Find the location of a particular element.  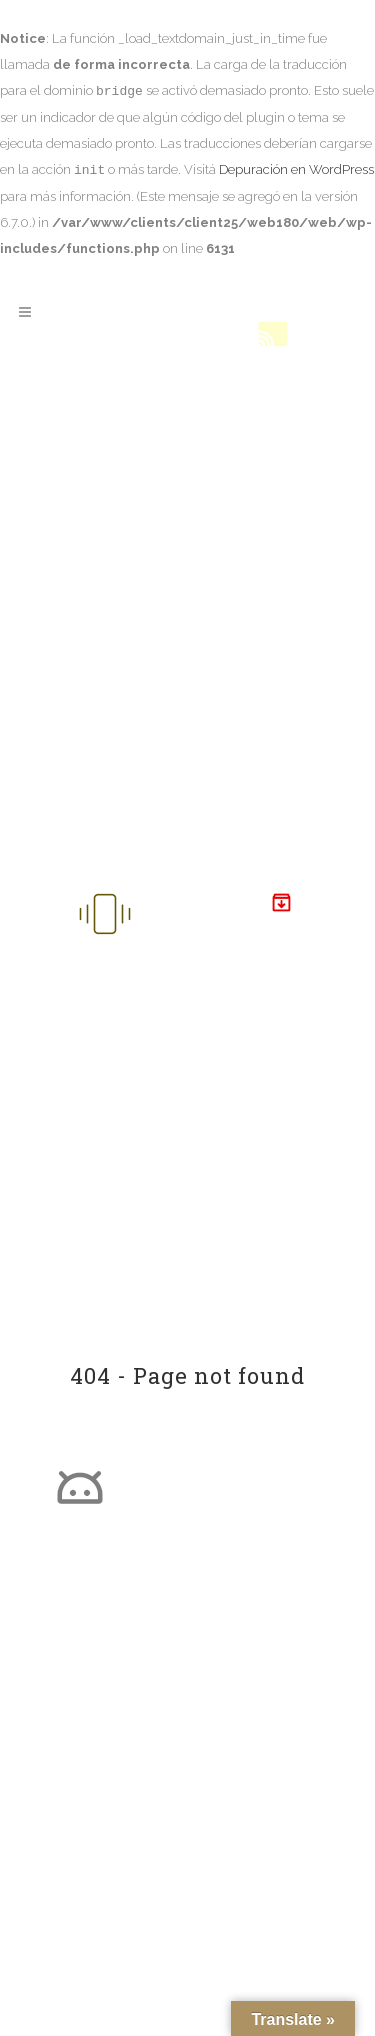

toggle vibration mode on your device is located at coordinates (105, 914).